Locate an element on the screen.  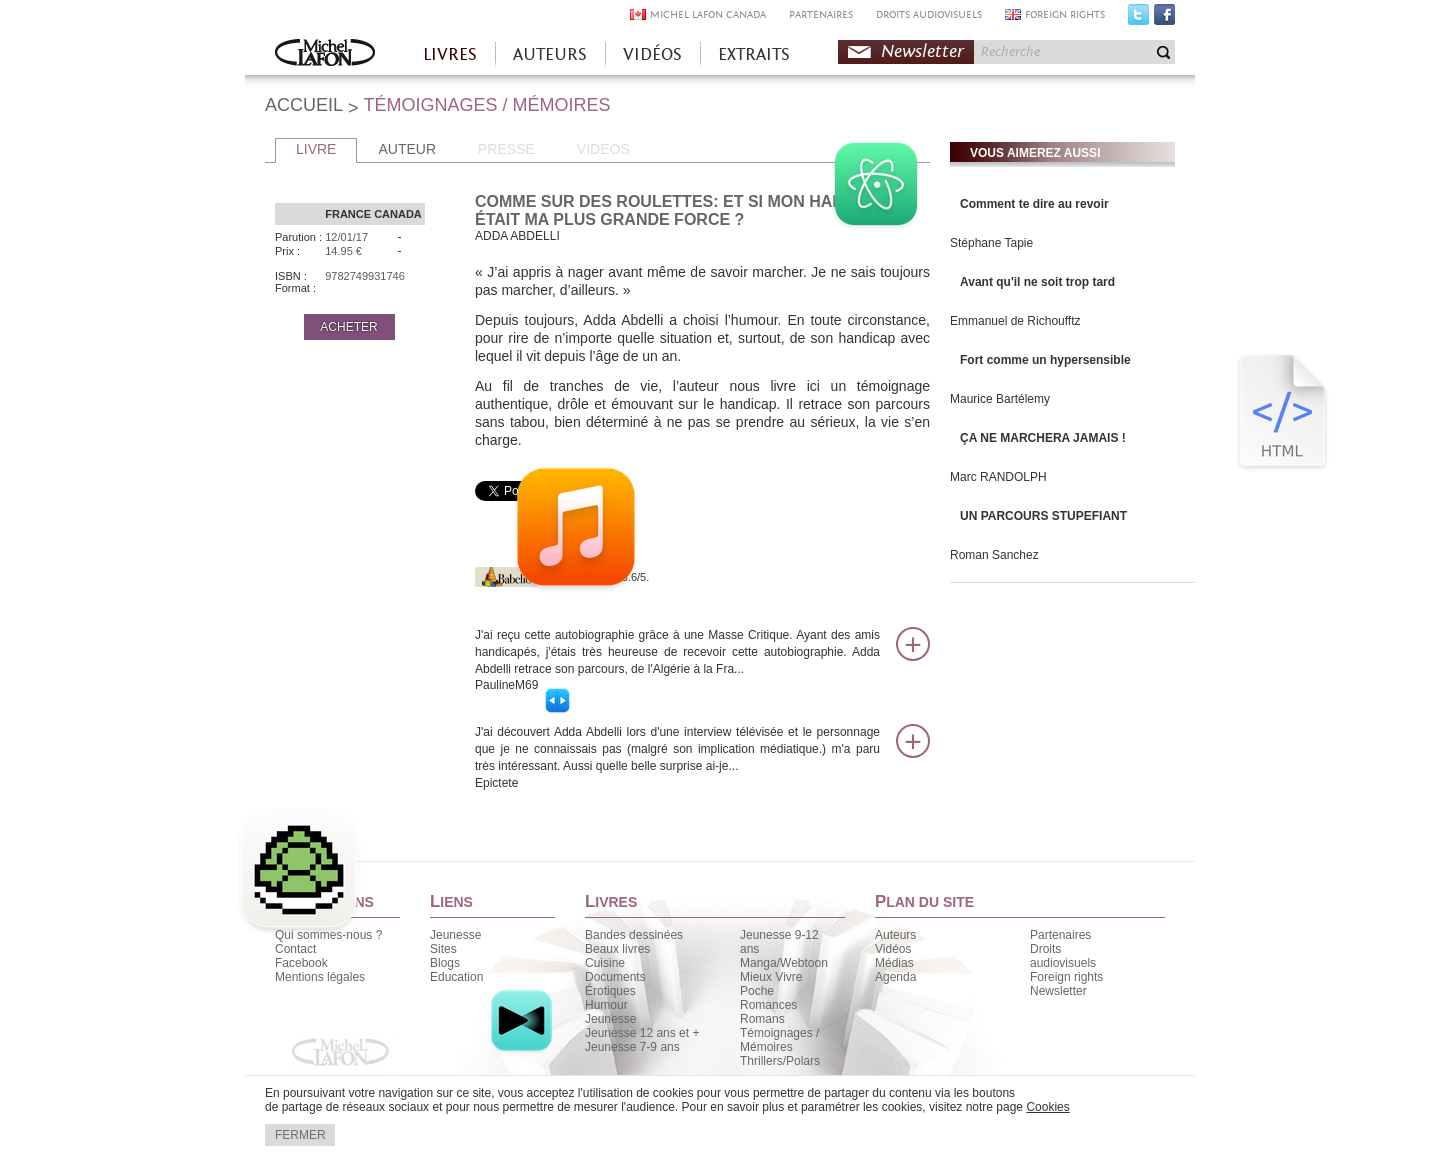
xfce panel separator settings is located at coordinates (557, 700).